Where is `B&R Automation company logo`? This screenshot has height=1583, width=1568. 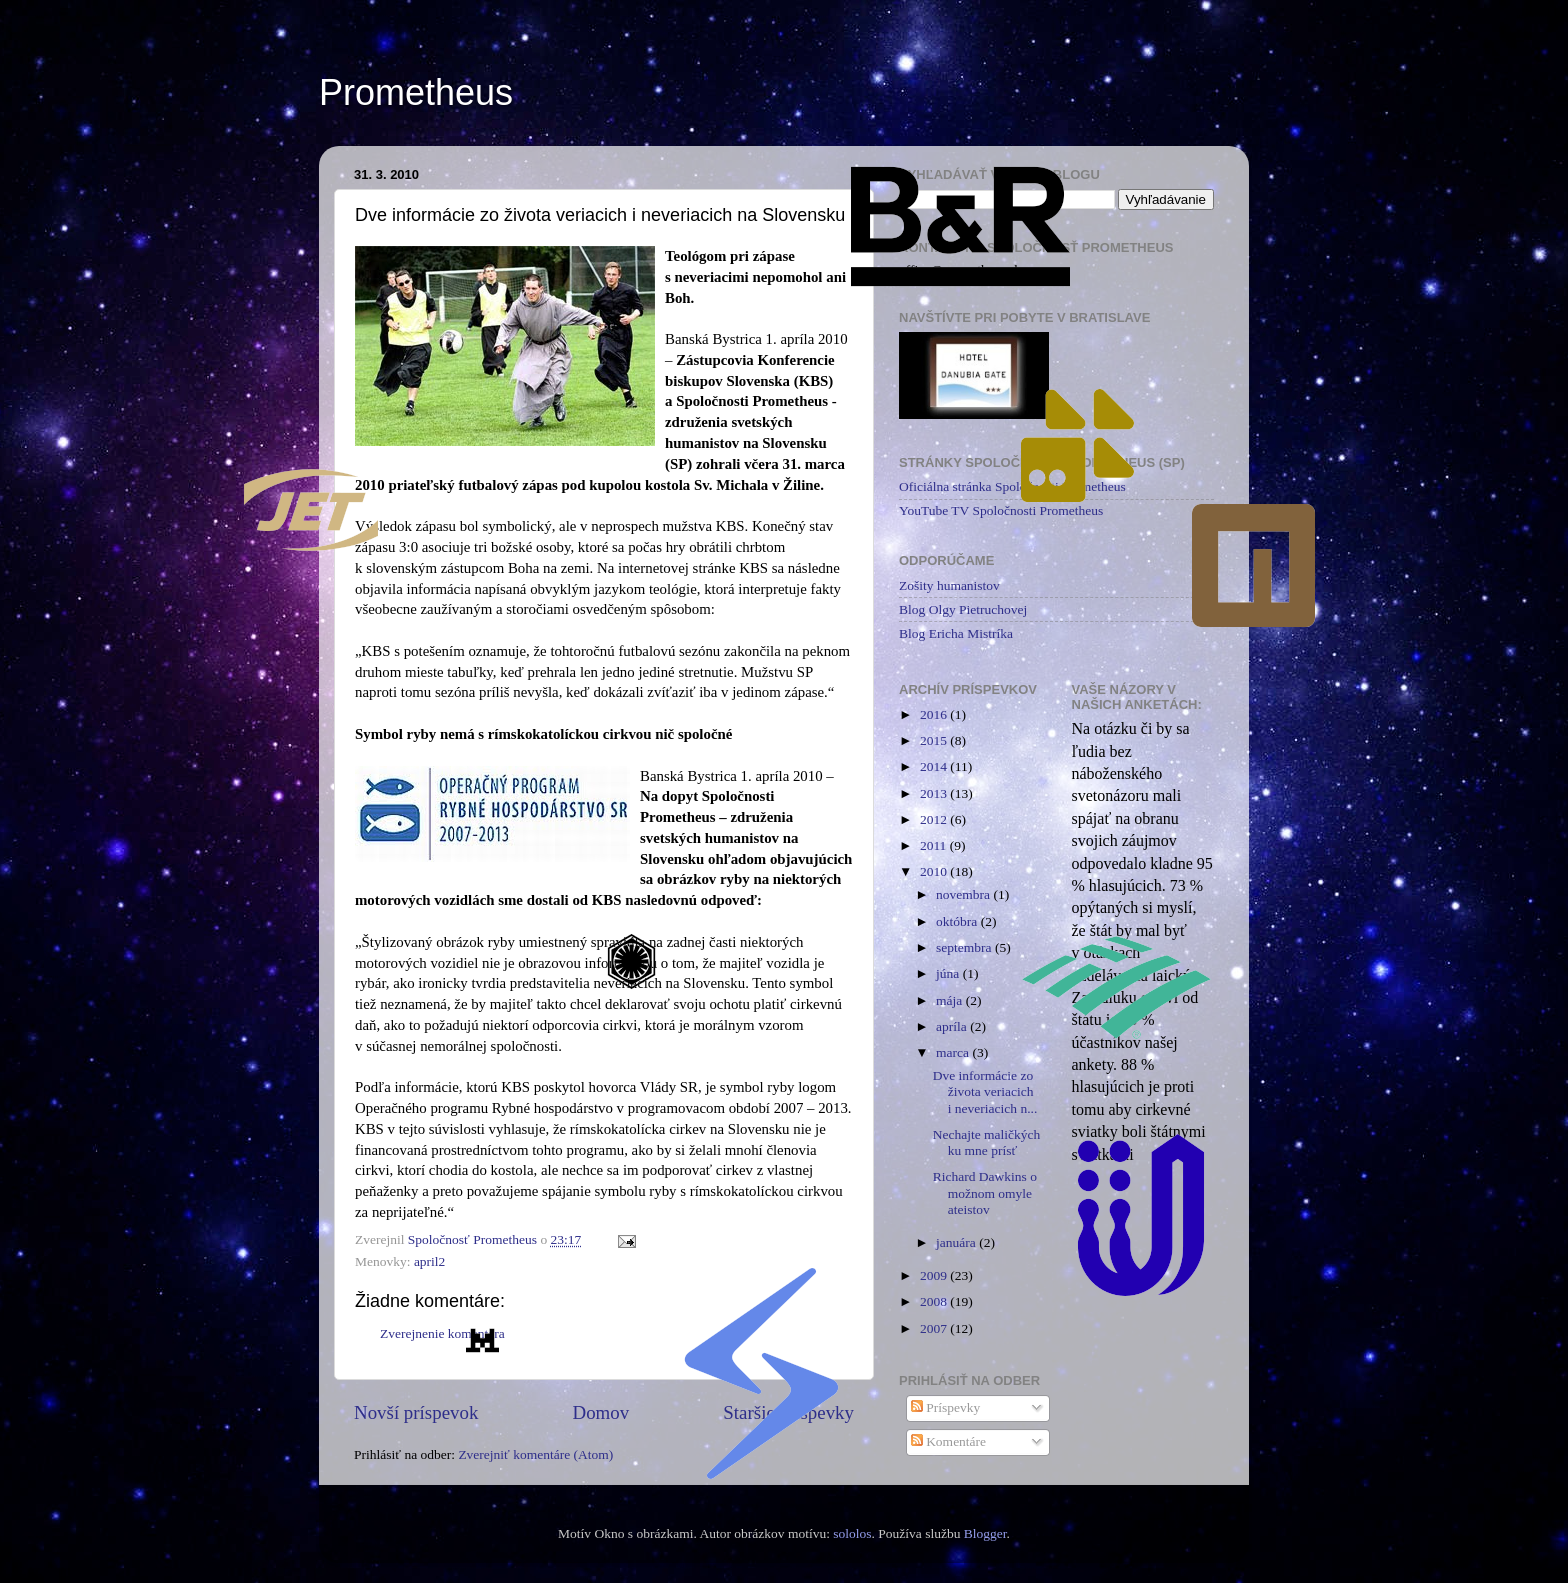
B&R Automation company logo is located at coordinates (960, 226).